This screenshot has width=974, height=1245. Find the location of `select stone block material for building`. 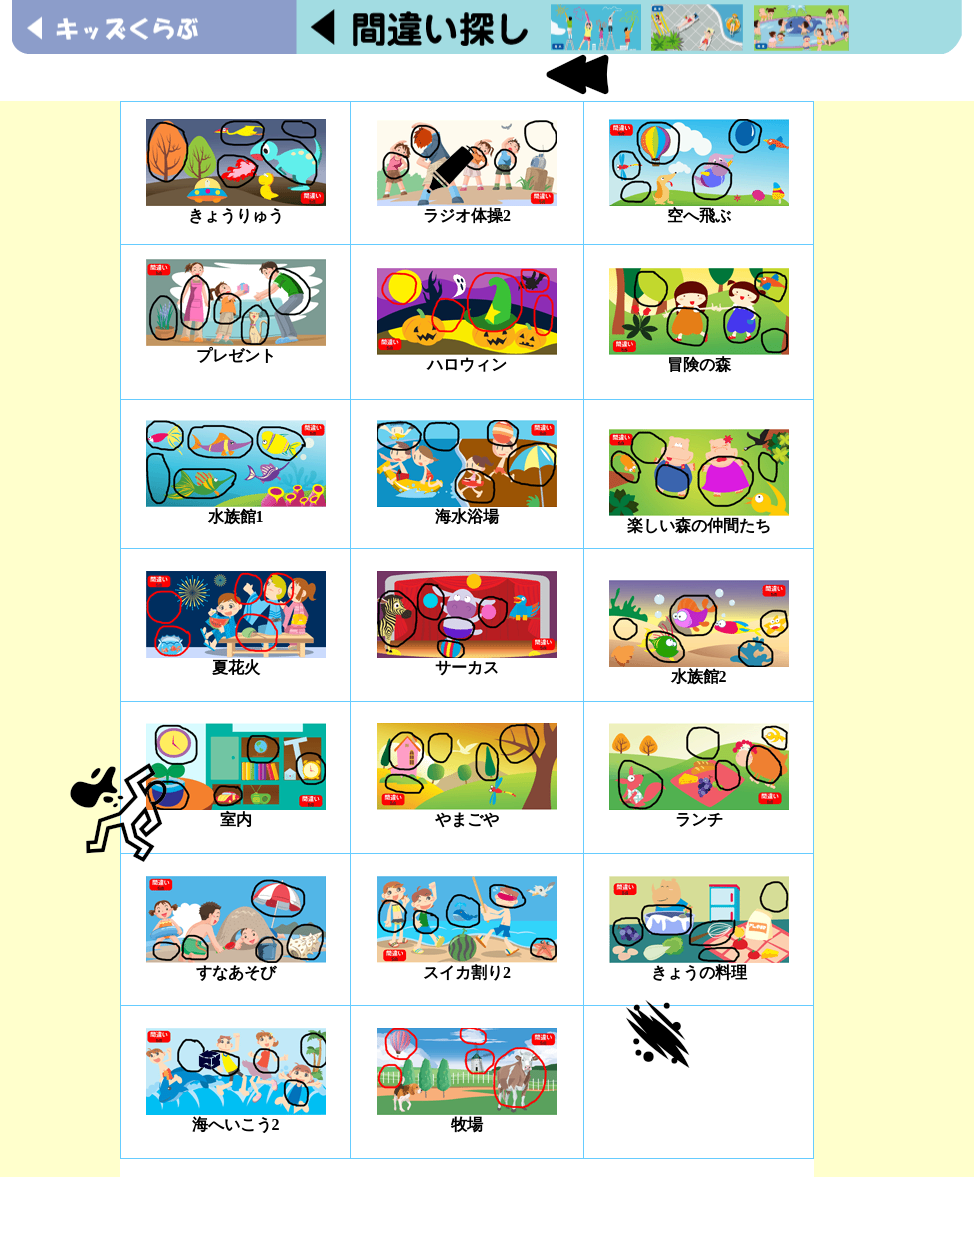

select stone block material for building is located at coordinates (209, 1059).